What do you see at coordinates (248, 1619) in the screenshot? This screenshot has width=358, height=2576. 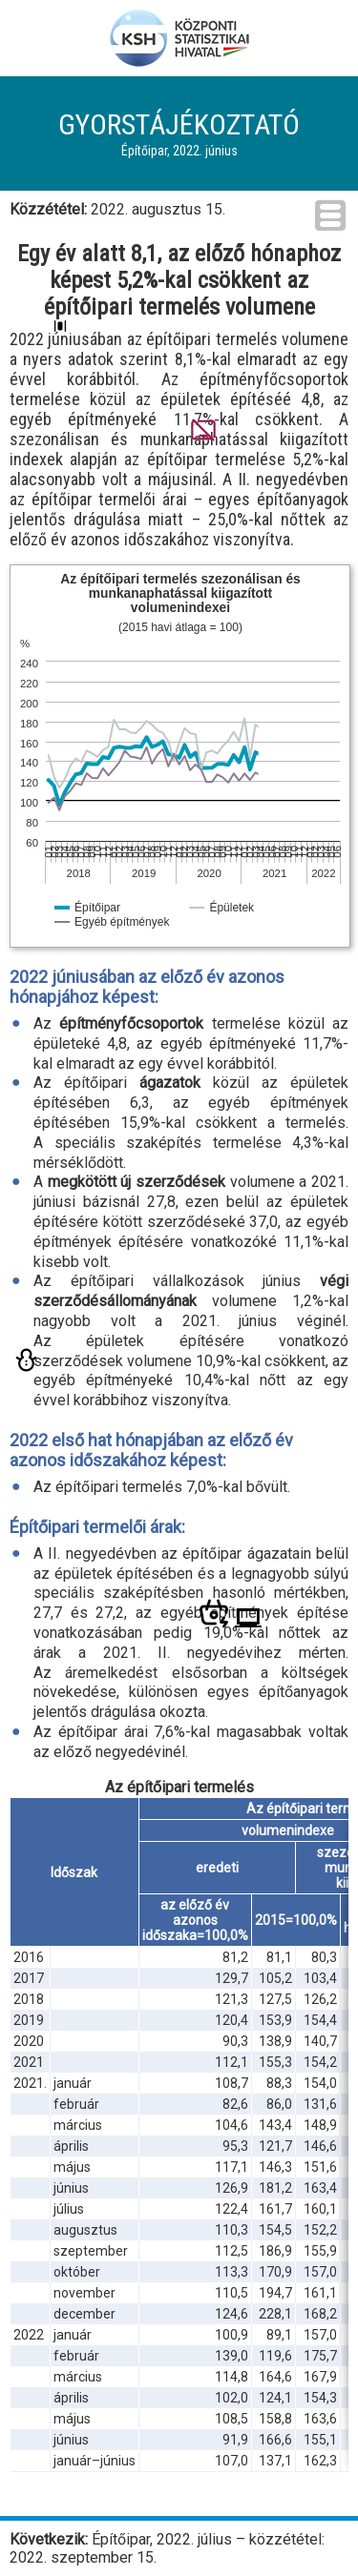 I see `open windows laptop settings` at bounding box center [248, 1619].